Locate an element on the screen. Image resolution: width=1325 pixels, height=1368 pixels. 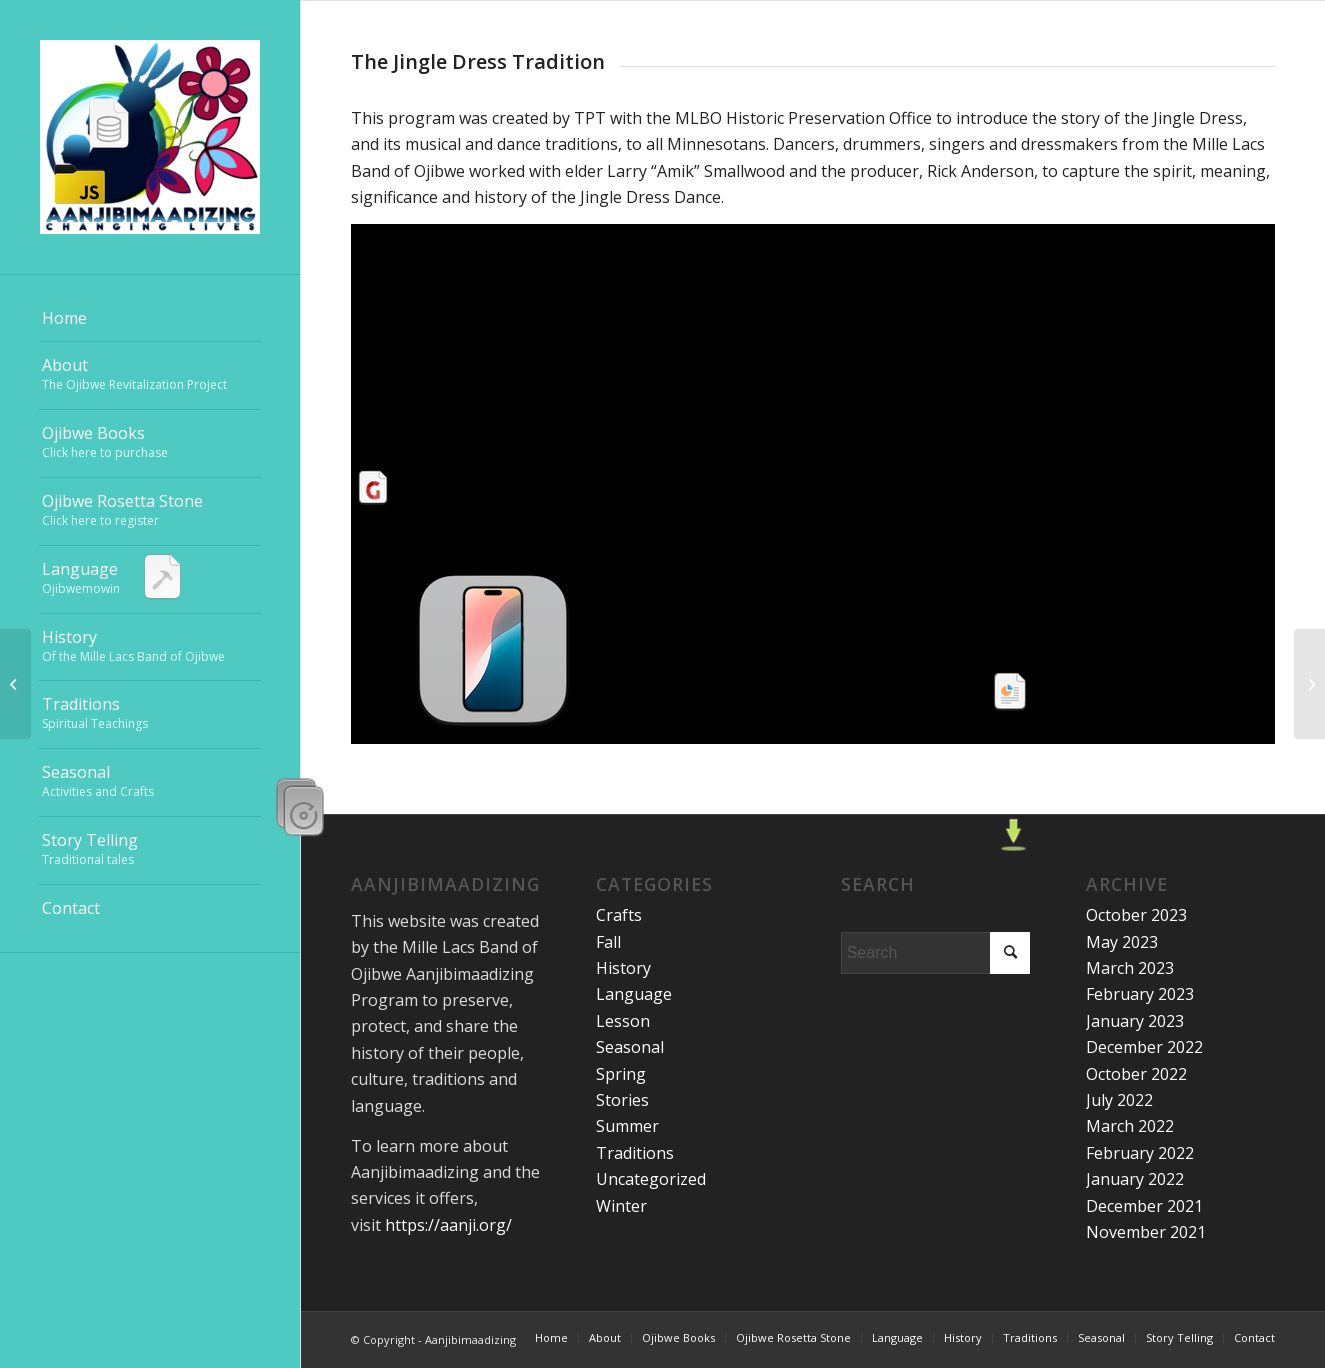
open folder containing javascript files is located at coordinates (79, 185).